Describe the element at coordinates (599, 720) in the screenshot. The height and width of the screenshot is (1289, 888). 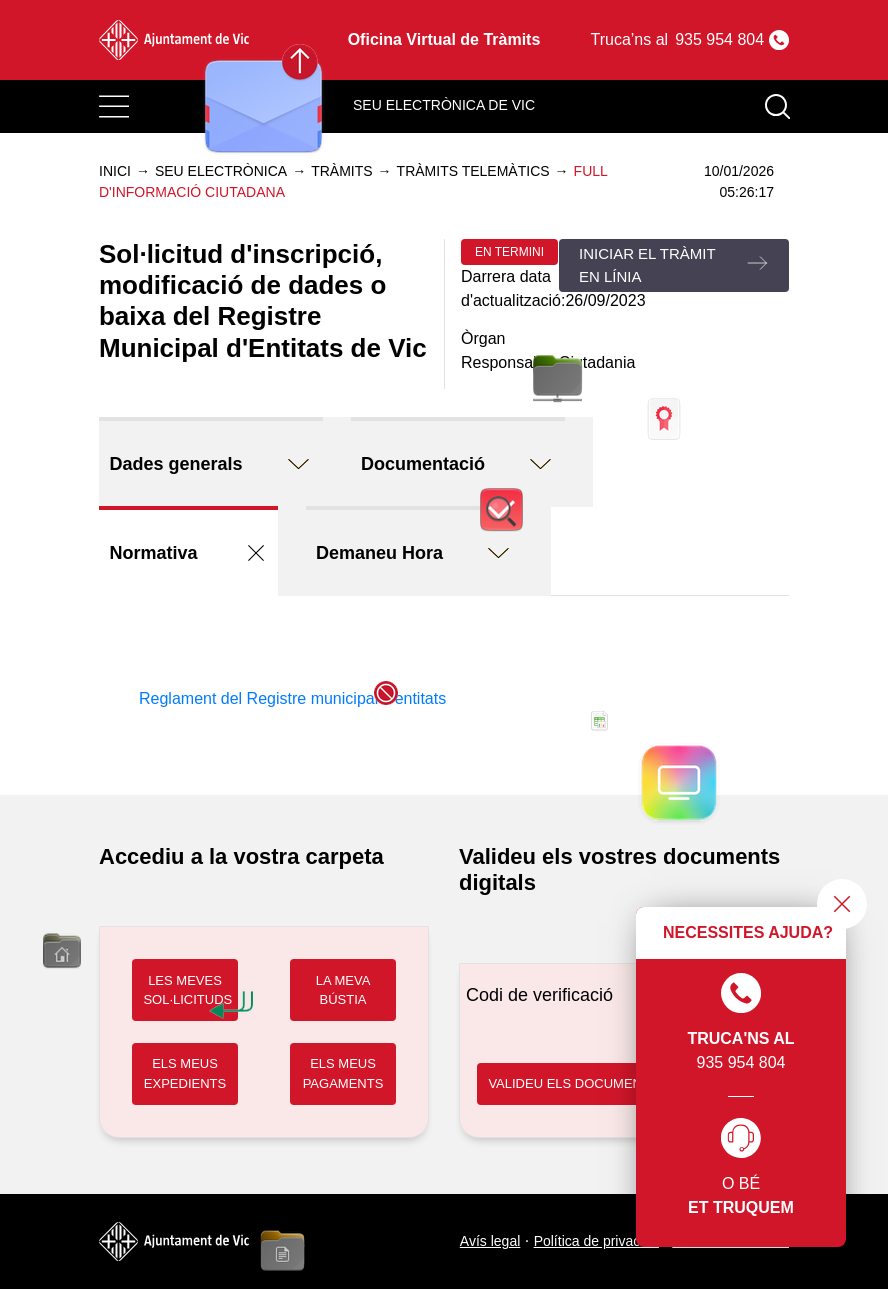
I see `open a spreadsheet file` at that location.